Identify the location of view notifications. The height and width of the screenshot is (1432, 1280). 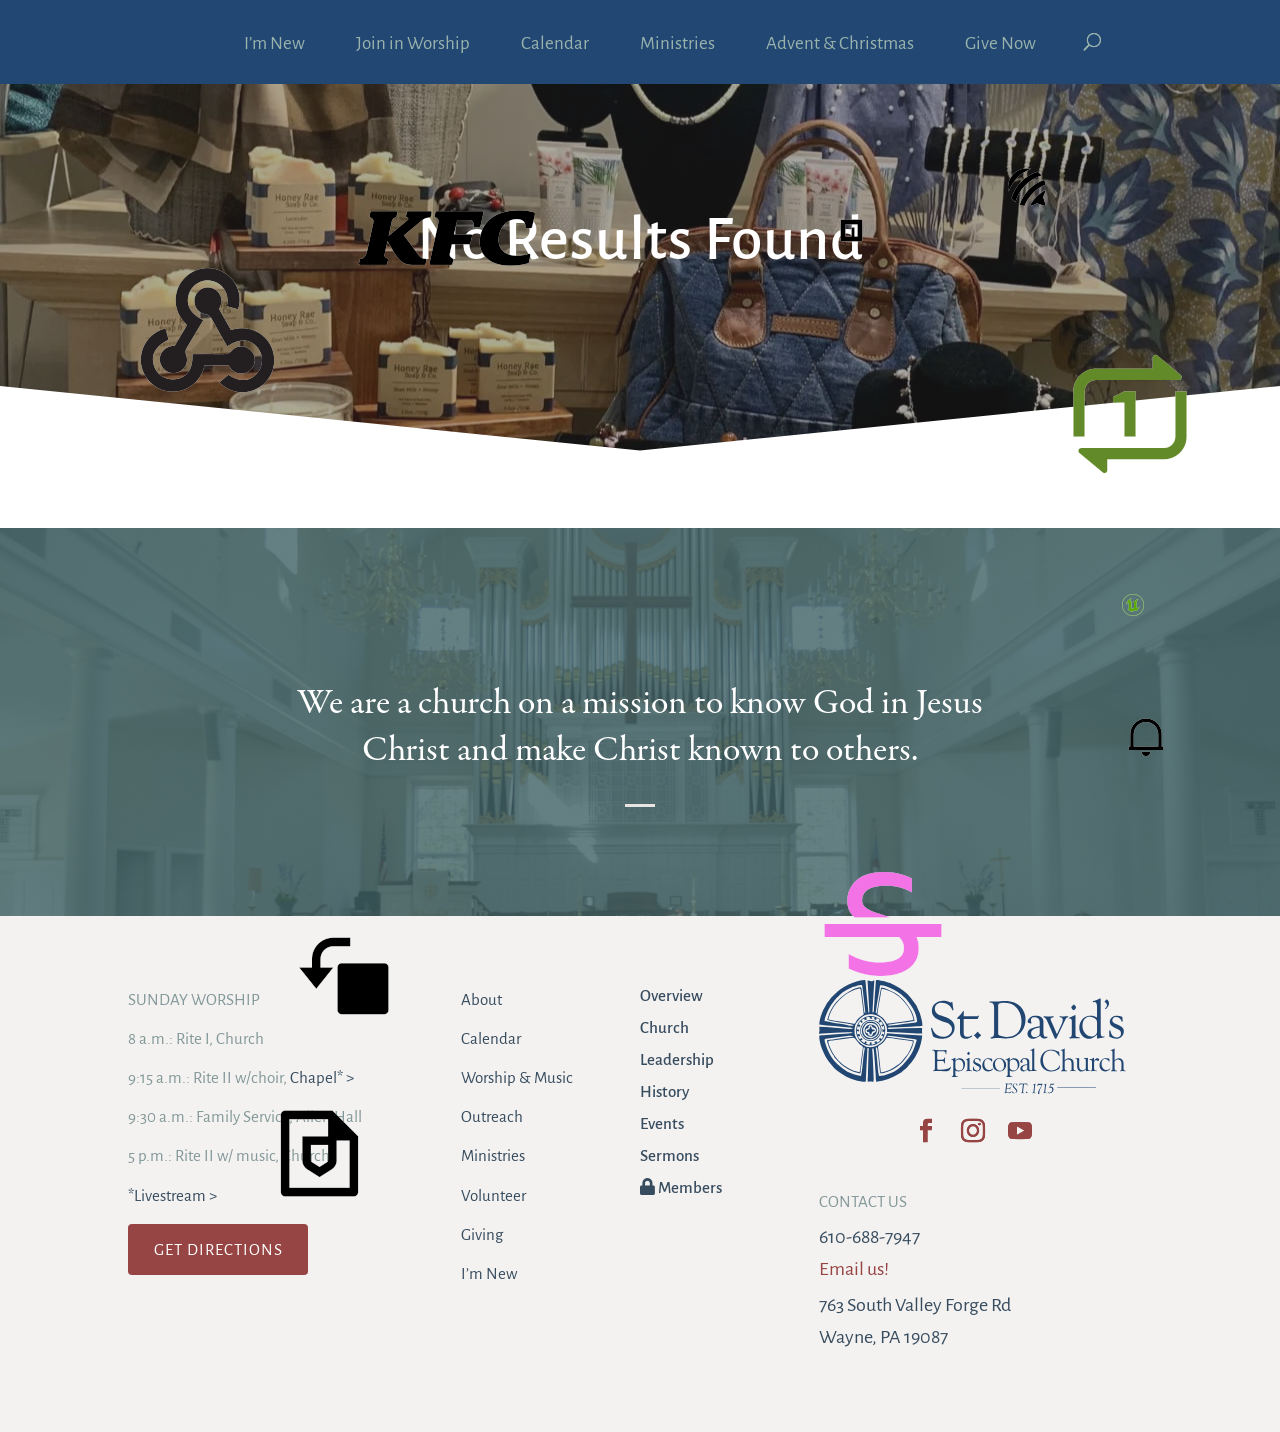
(1146, 736).